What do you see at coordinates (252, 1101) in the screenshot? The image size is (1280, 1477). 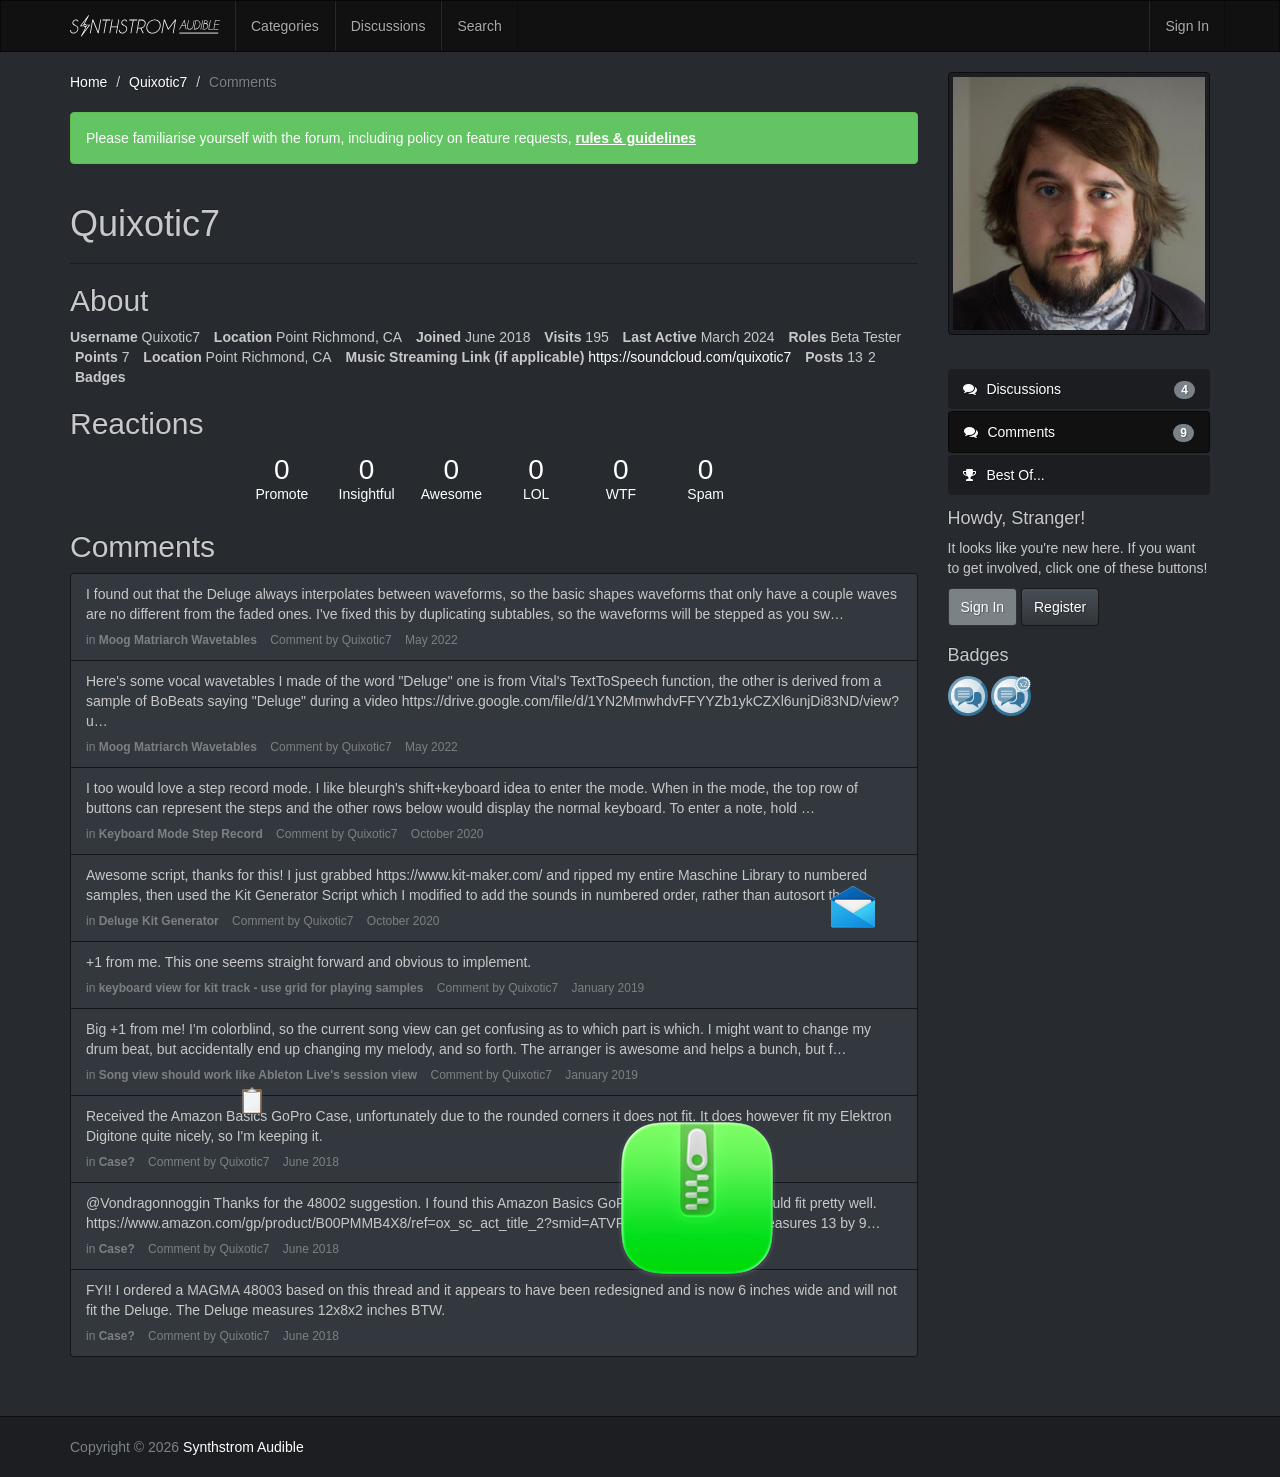 I see `access clipboard contents` at bounding box center [252, 1101].